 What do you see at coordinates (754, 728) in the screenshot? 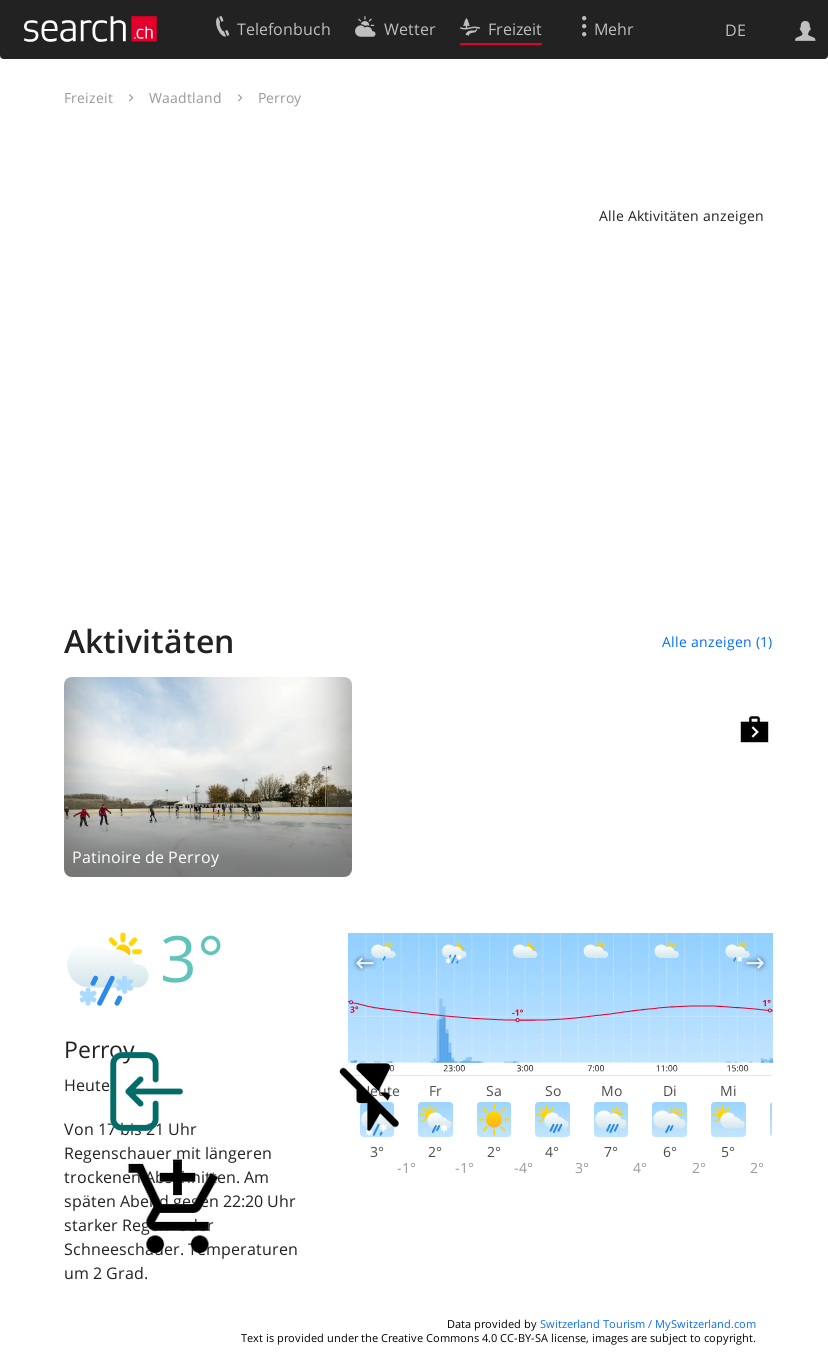
I see `snooze or defer task to next week` at bounding box center [754, 728].